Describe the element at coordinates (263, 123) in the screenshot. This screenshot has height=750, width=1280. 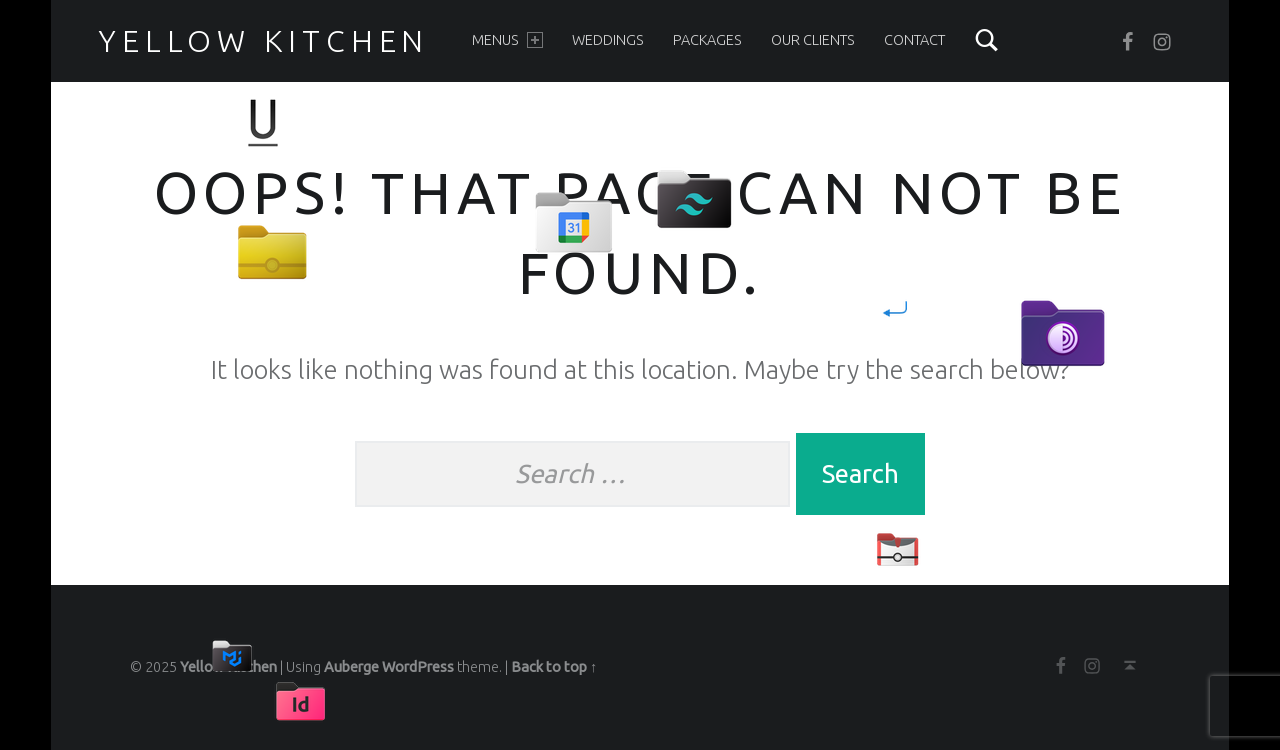
I see `apply underline formatting to selected text` at that location.